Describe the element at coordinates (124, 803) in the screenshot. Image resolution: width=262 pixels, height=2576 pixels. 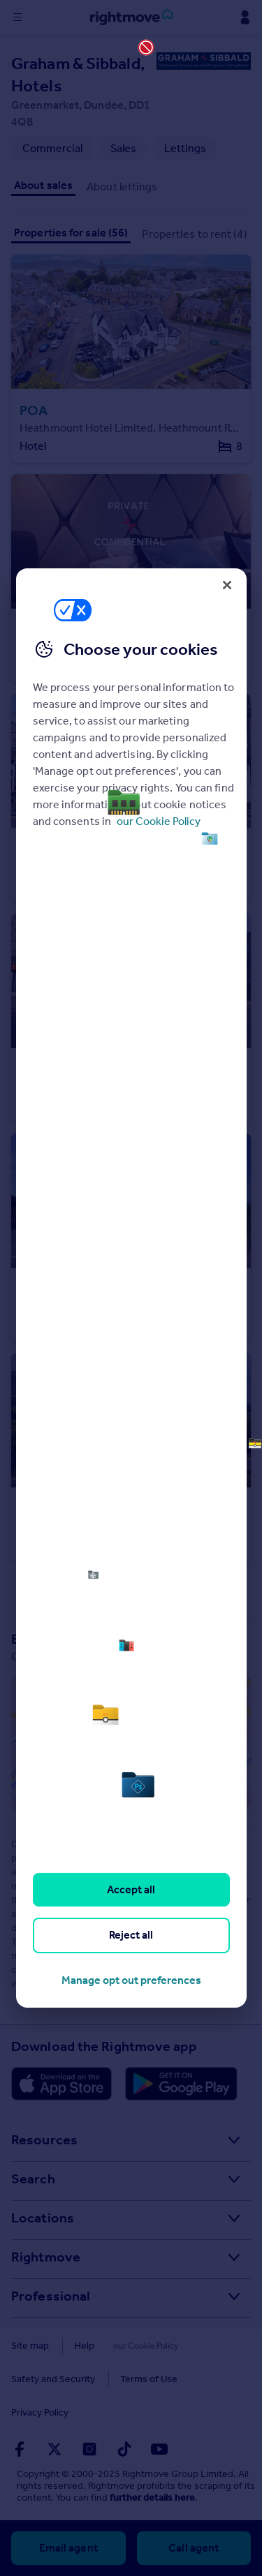
I see `folder containing memory or RAM-related files` at that location.